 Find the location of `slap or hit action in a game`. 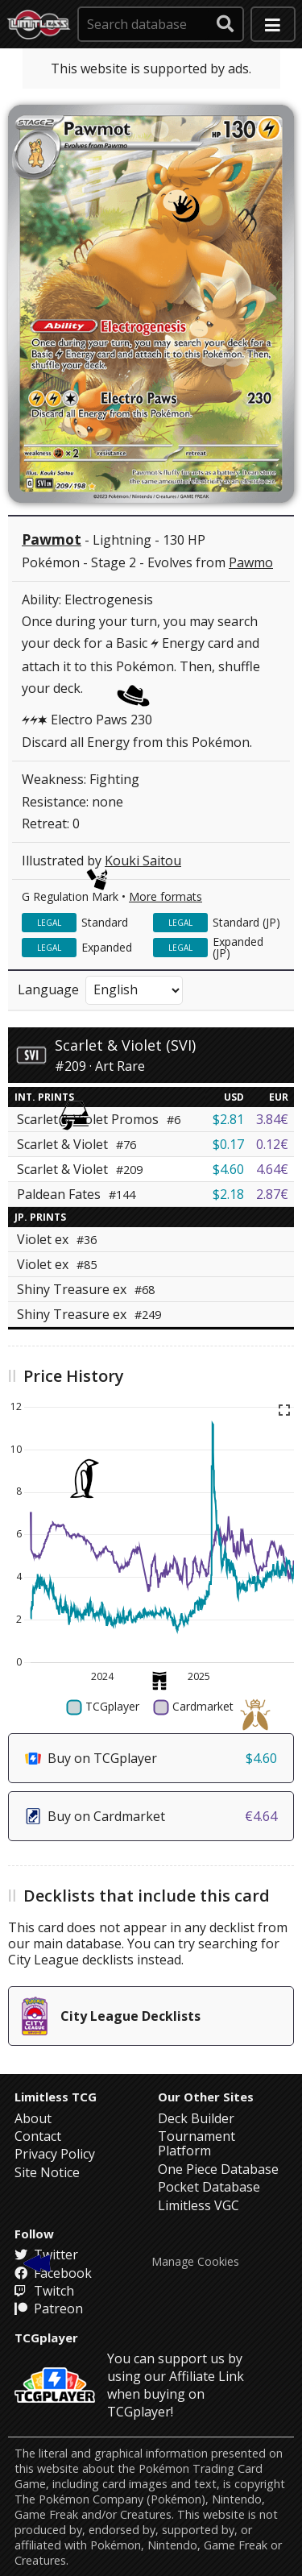

slap or hit action in a game is located at coordinates (185, 208).